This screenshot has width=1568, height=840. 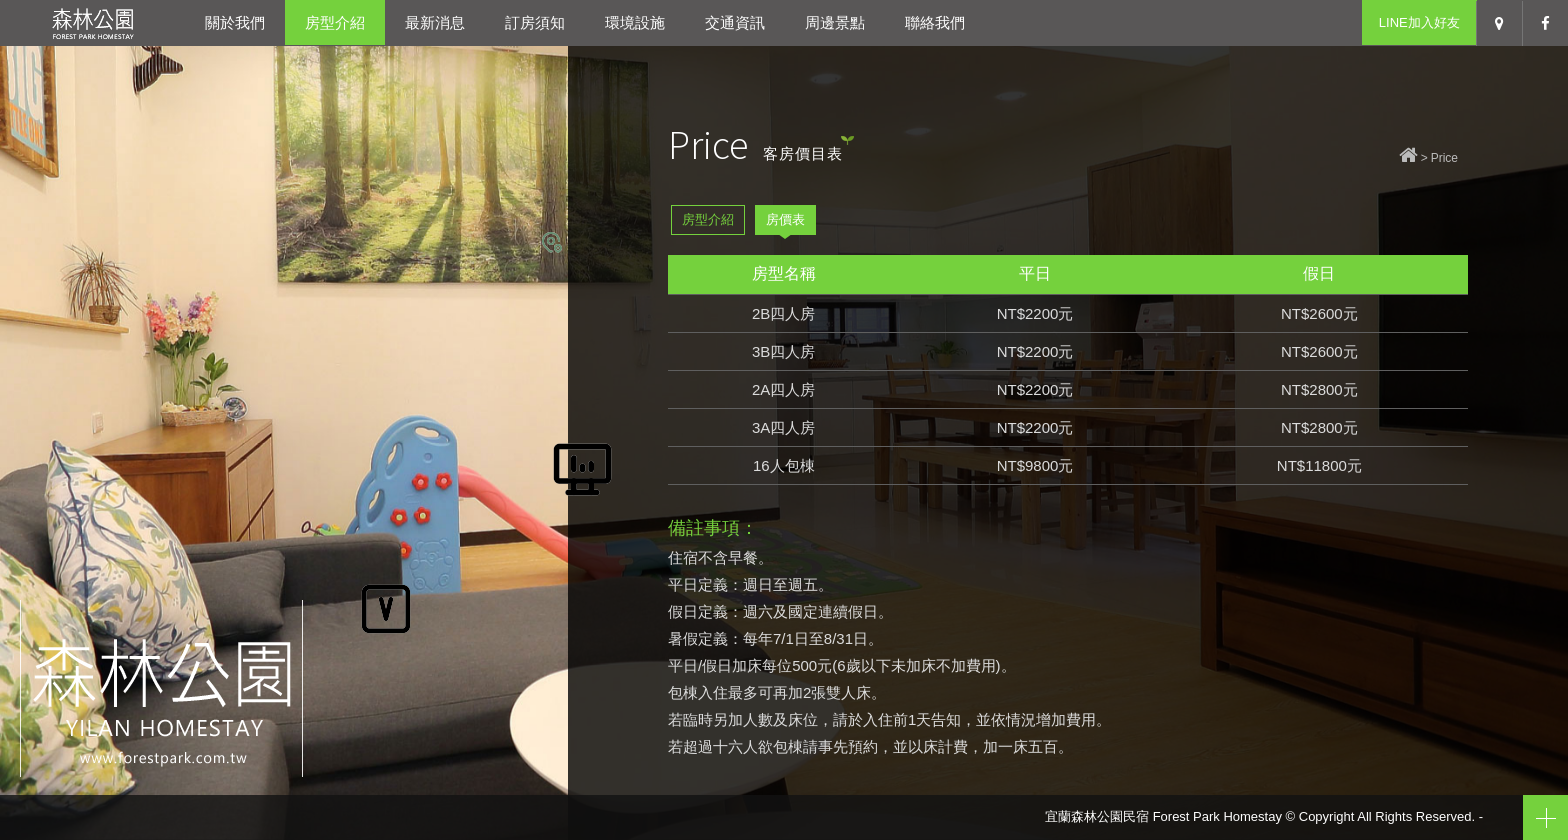 I want to click on view desktop analytics dashboard, so click(x=582, y=469).